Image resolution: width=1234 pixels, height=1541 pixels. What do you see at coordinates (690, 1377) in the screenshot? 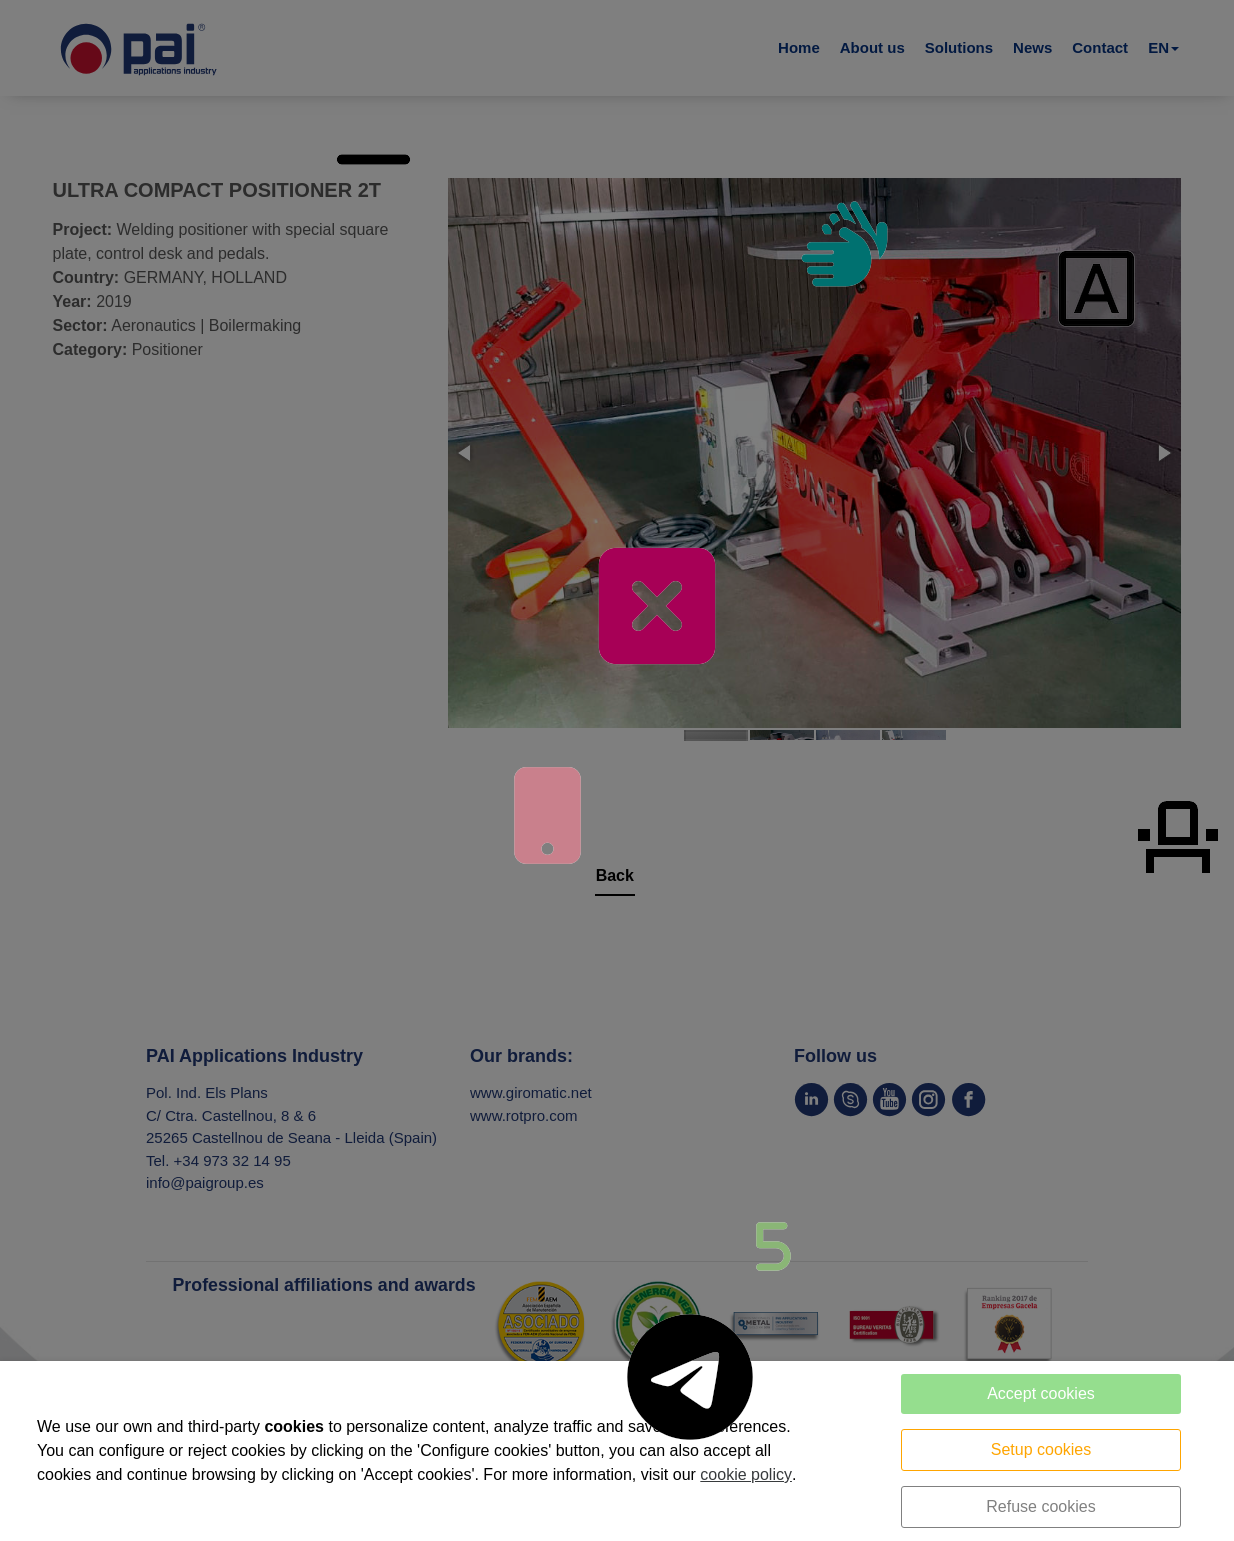
I see `open telegram messaging app` at bounding box center [690, 1377].